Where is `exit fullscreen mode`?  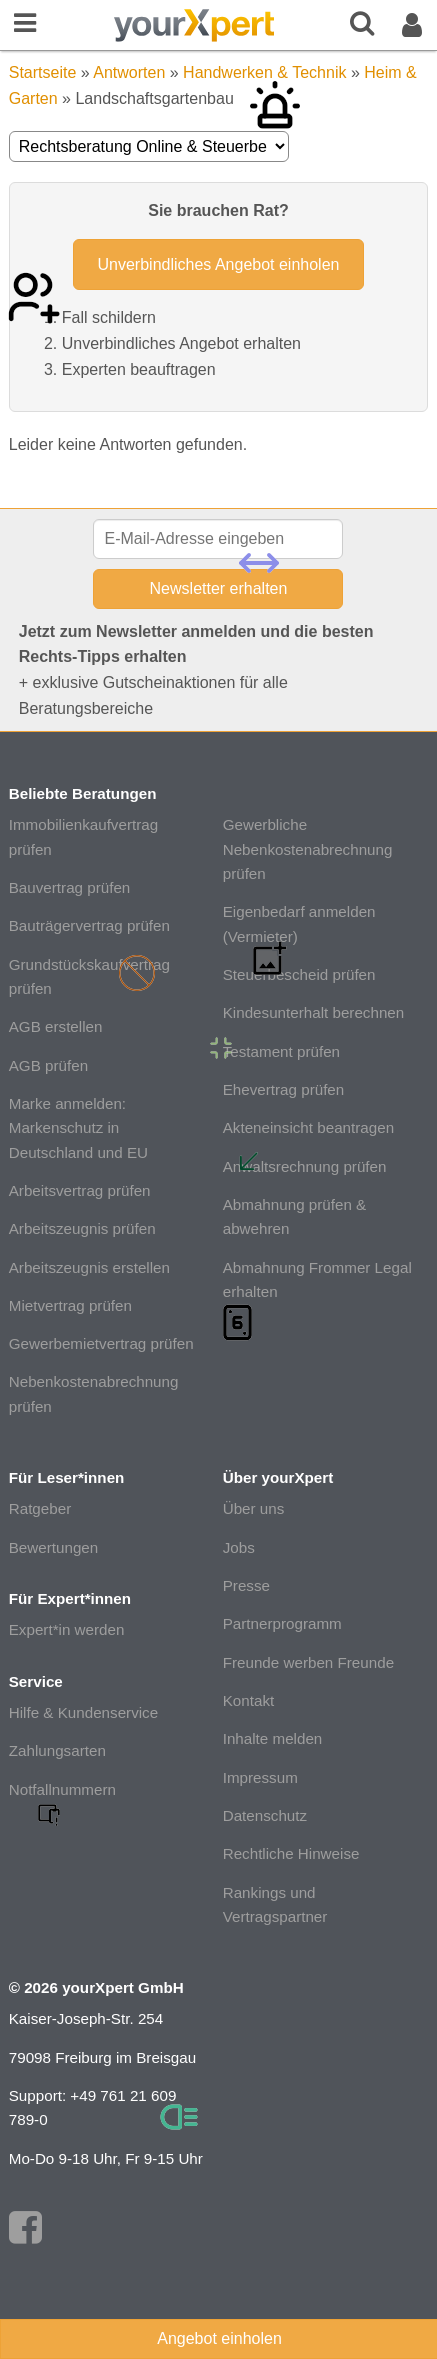 exit fullscreen mode is located at coordinates (221, 1048).